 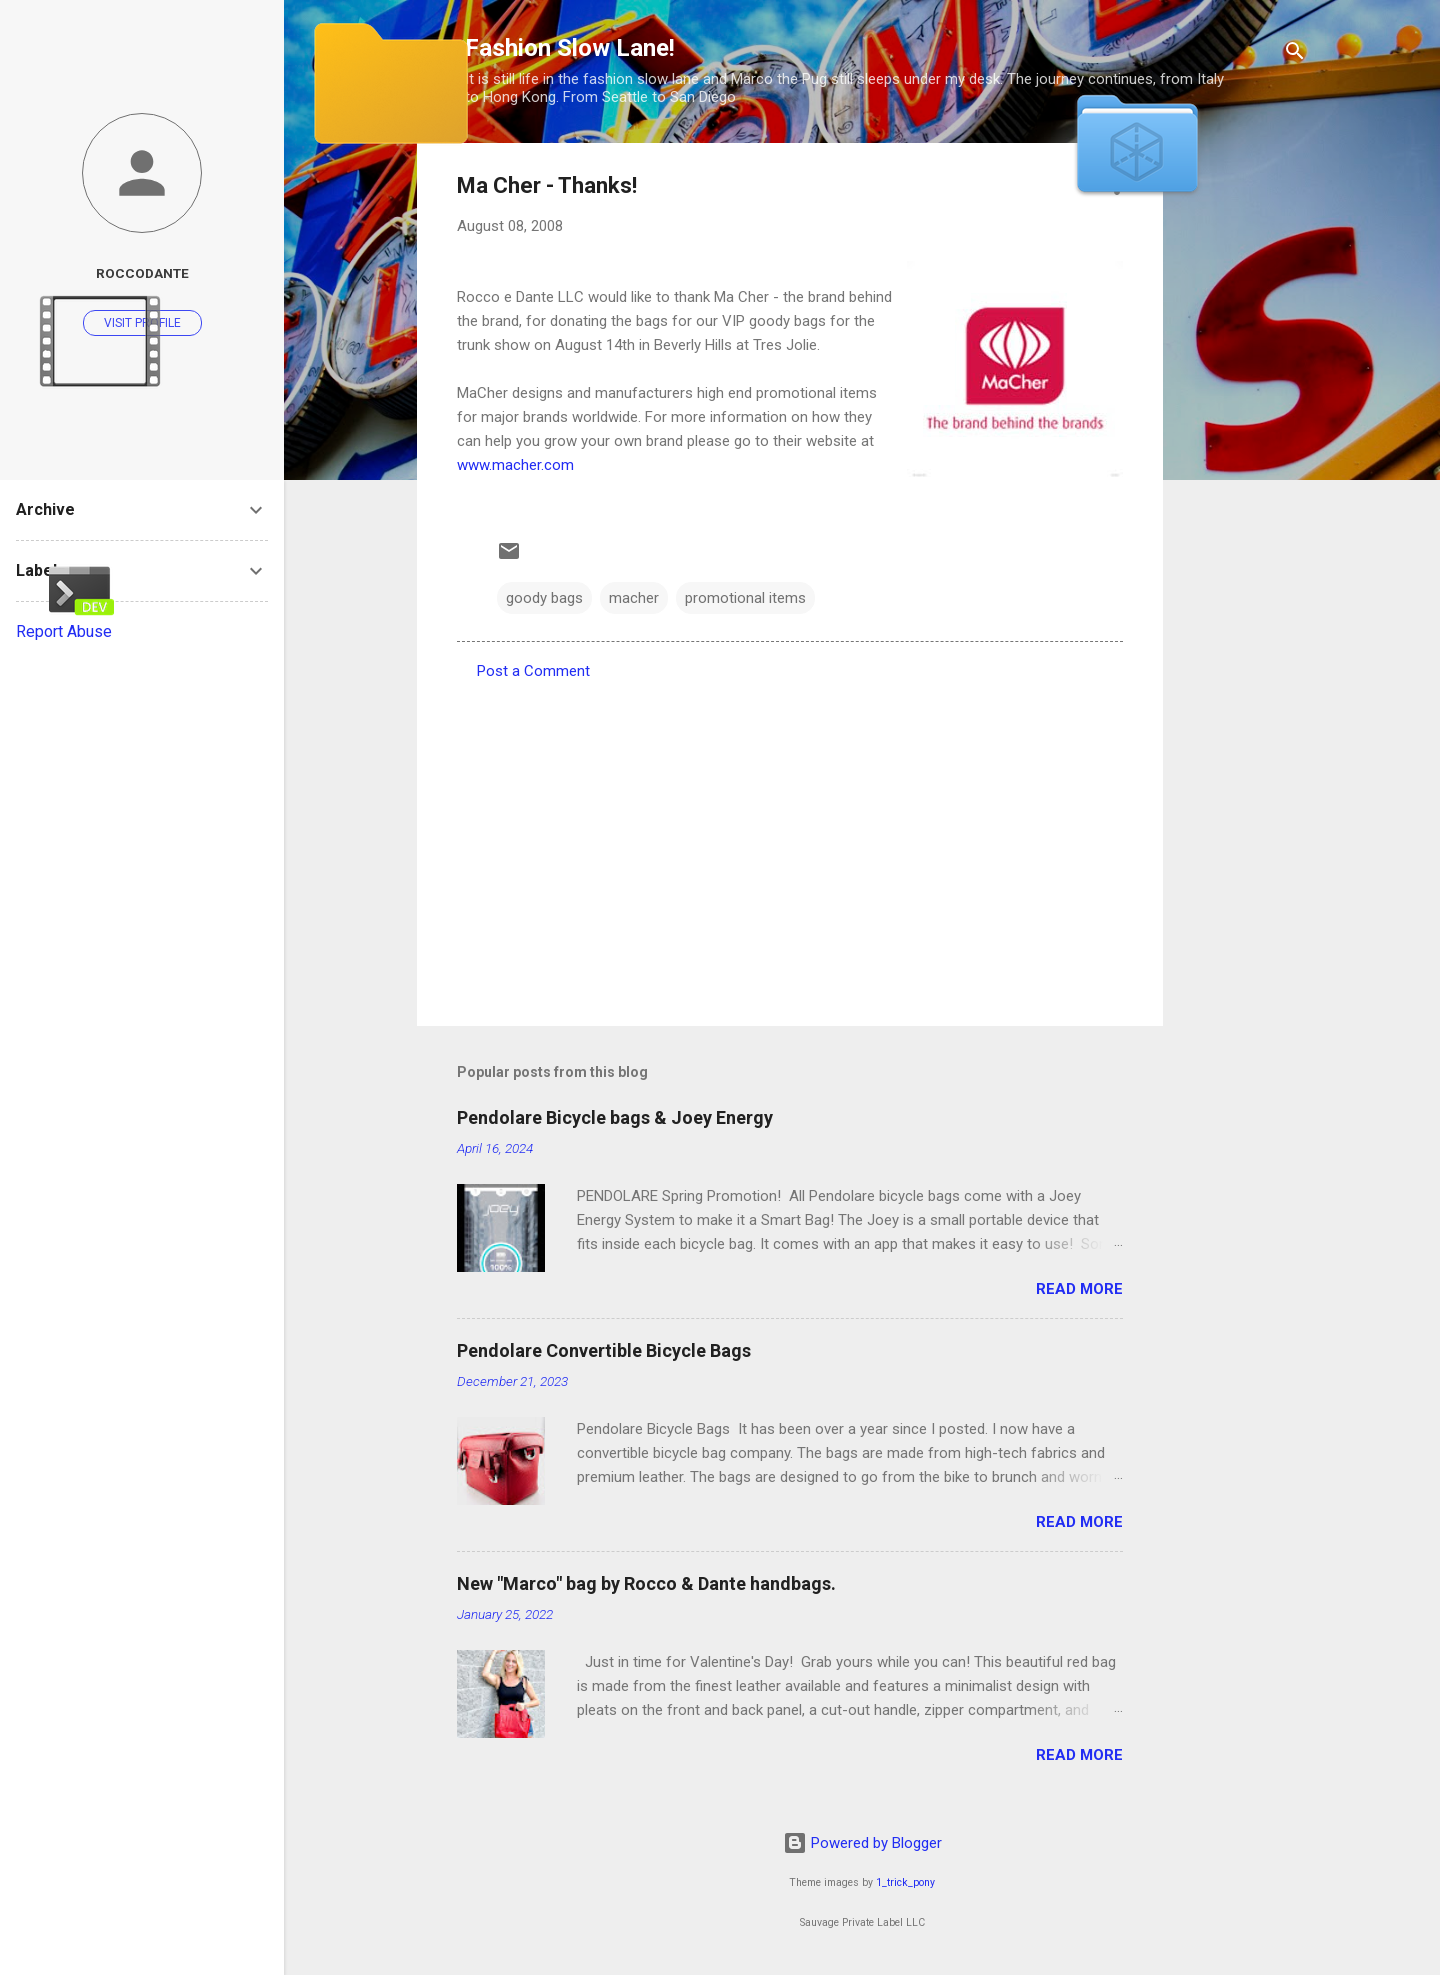 What do you see at coordinates (390, 87) in the screenshot?
I see `open liveback folder` at bounding box center [390, 87].